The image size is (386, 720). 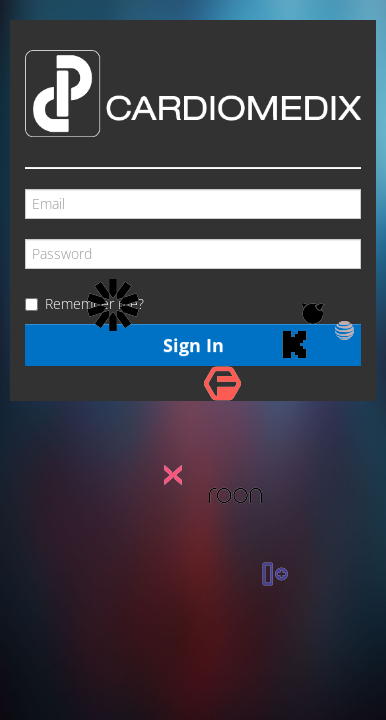 What do you see at coordinates (294, 344) in the screenshot?
I see `open the Kick streaming app` at bounding box center [294, 344].